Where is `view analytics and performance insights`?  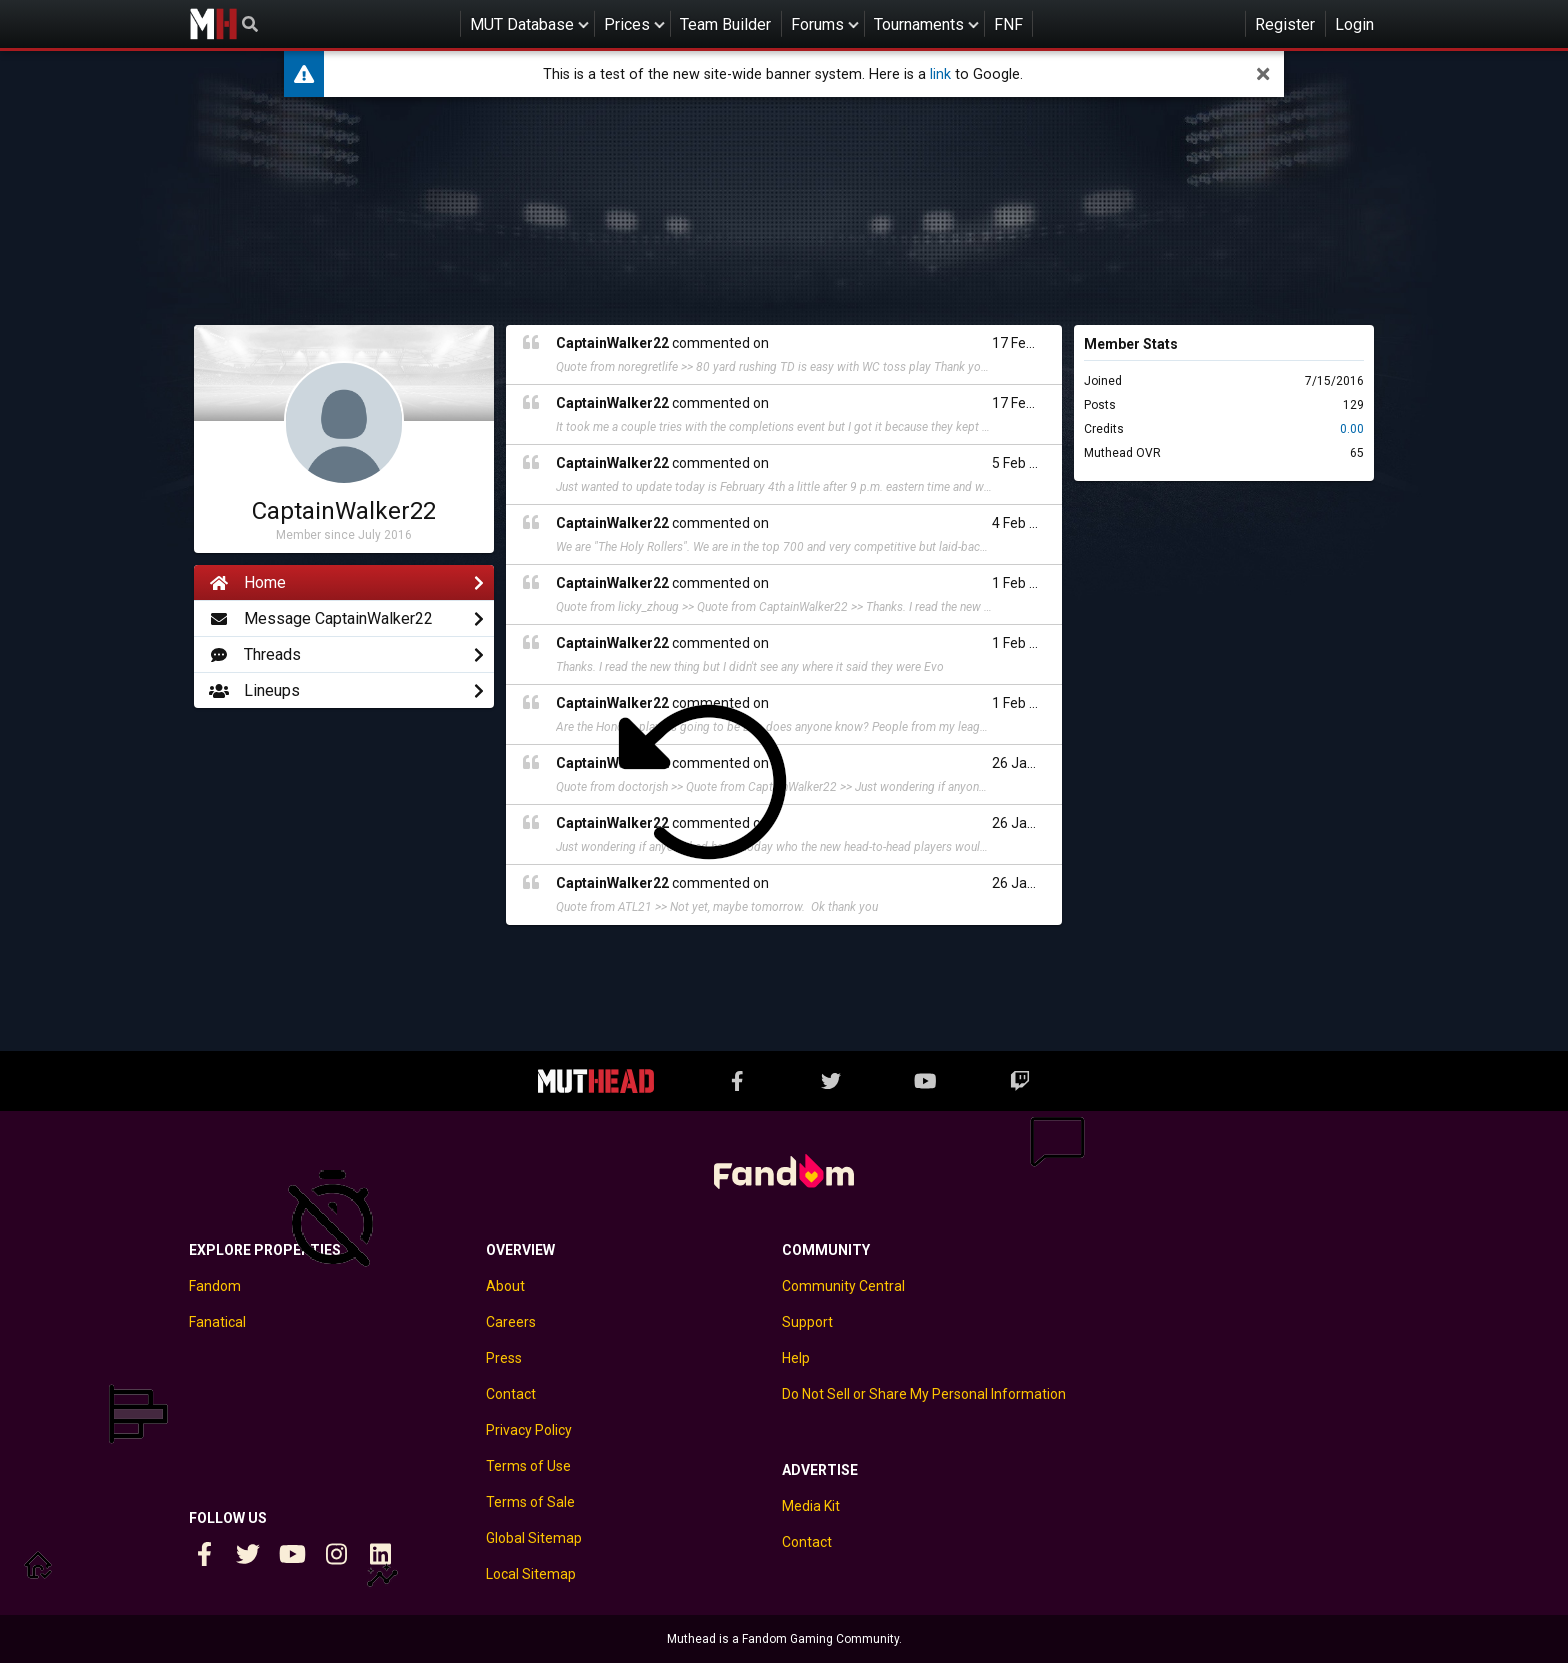
view analytics and performance insights is located at coordinates (382, 1575).